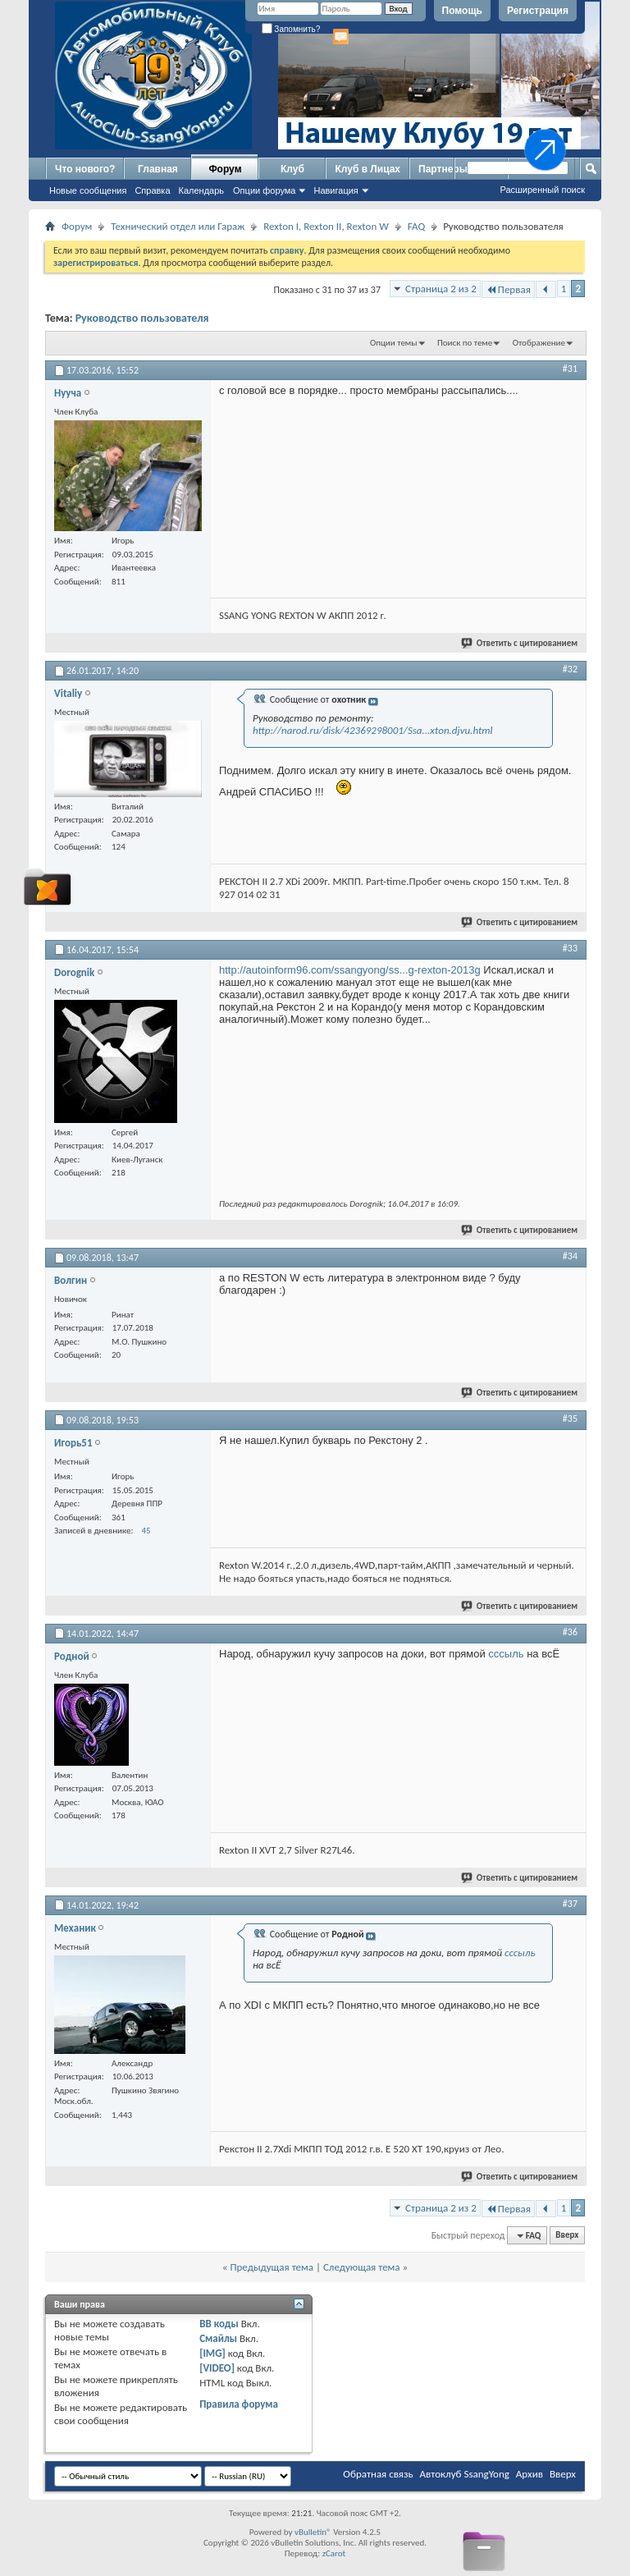  What do you see at coordinates (340, 36) in the screenshot?
I see `open the messaging app` at bounding box center [340, 36].